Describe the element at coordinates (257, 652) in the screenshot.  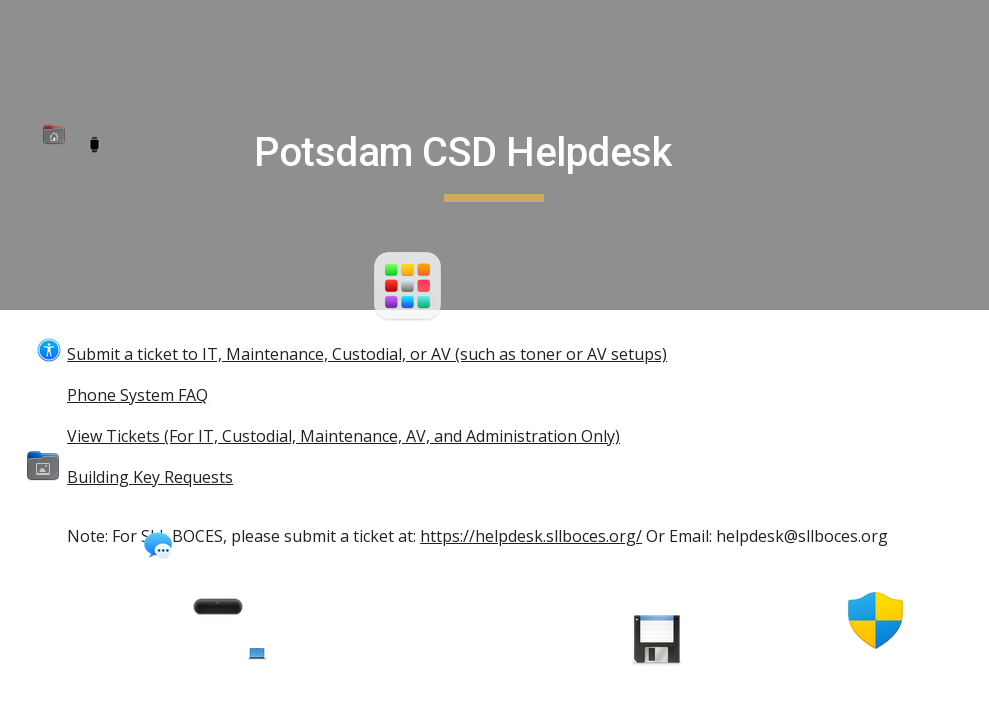
I see `represents this macbook air device in system settings` at that location.